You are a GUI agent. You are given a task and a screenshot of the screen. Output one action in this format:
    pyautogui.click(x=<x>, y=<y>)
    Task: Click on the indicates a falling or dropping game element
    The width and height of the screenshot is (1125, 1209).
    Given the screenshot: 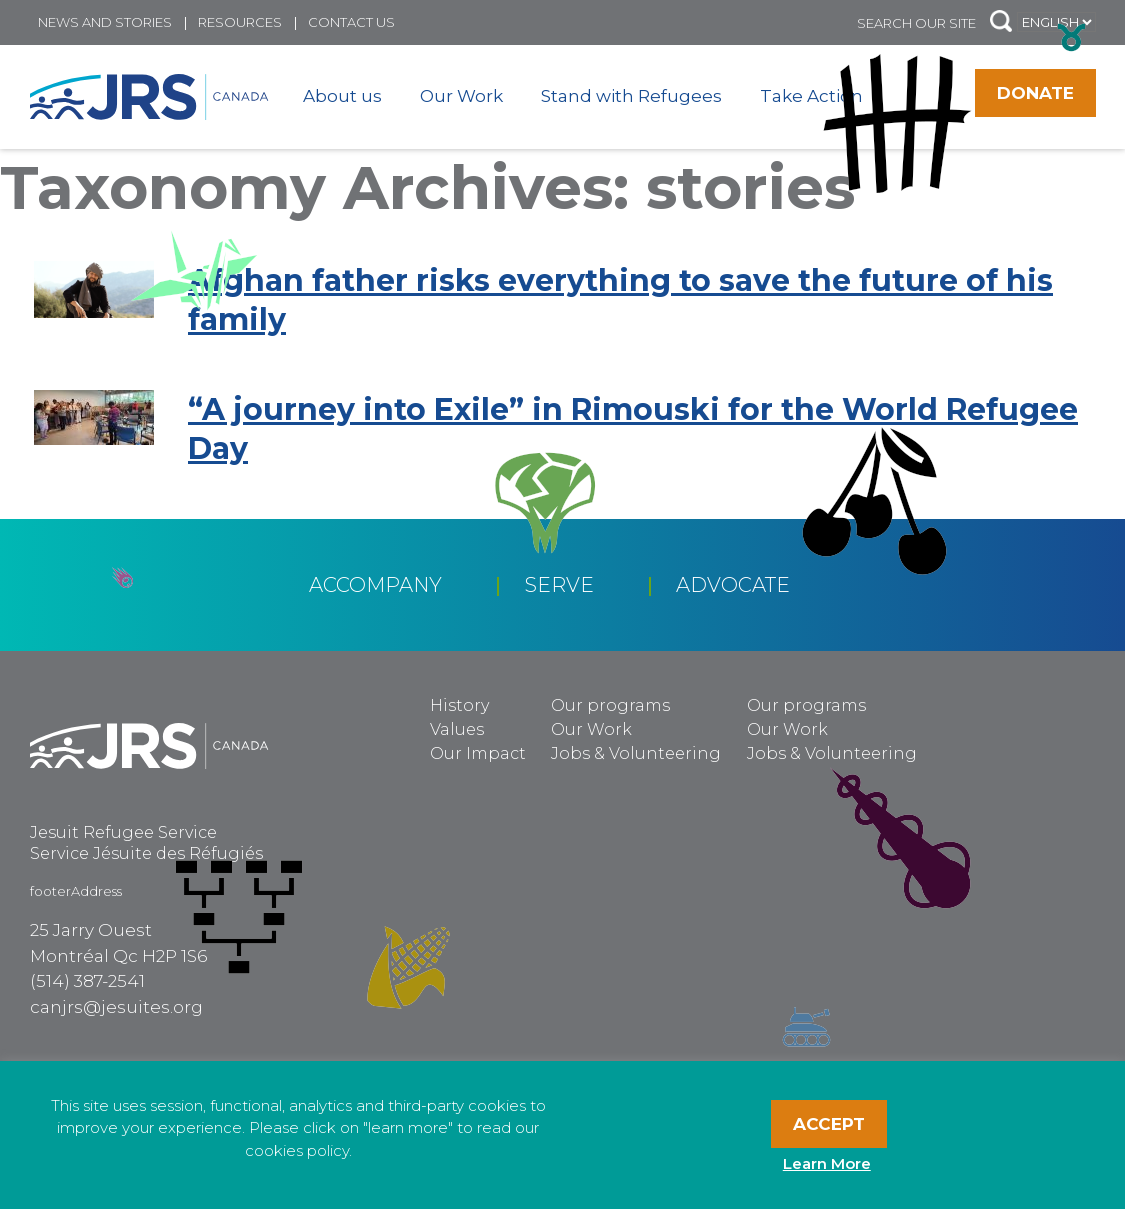 What is the action you would take?
    pyautogui.click(x=122, y=577)
    